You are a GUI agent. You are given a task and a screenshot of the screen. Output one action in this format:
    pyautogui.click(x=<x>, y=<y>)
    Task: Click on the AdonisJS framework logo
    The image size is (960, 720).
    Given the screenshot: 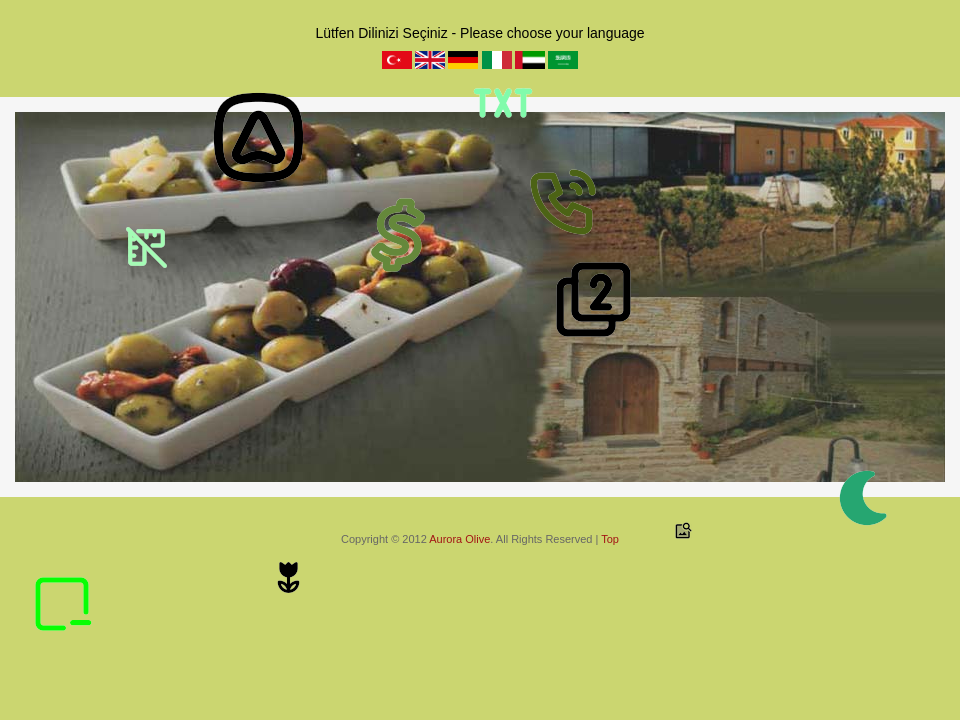 What is the action you would take?
    pyautogui.click(x=258, y=137)
    